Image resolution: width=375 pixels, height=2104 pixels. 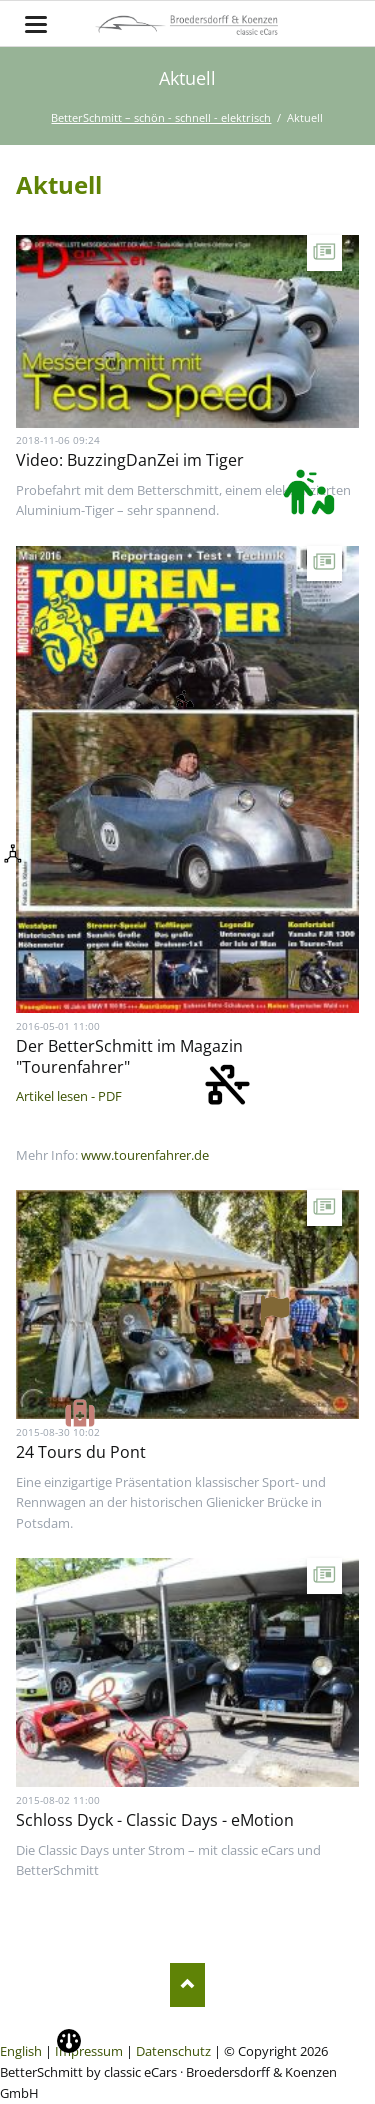 I want to click on indicates construction or maintenance in progress, so click(x=185, y=699).